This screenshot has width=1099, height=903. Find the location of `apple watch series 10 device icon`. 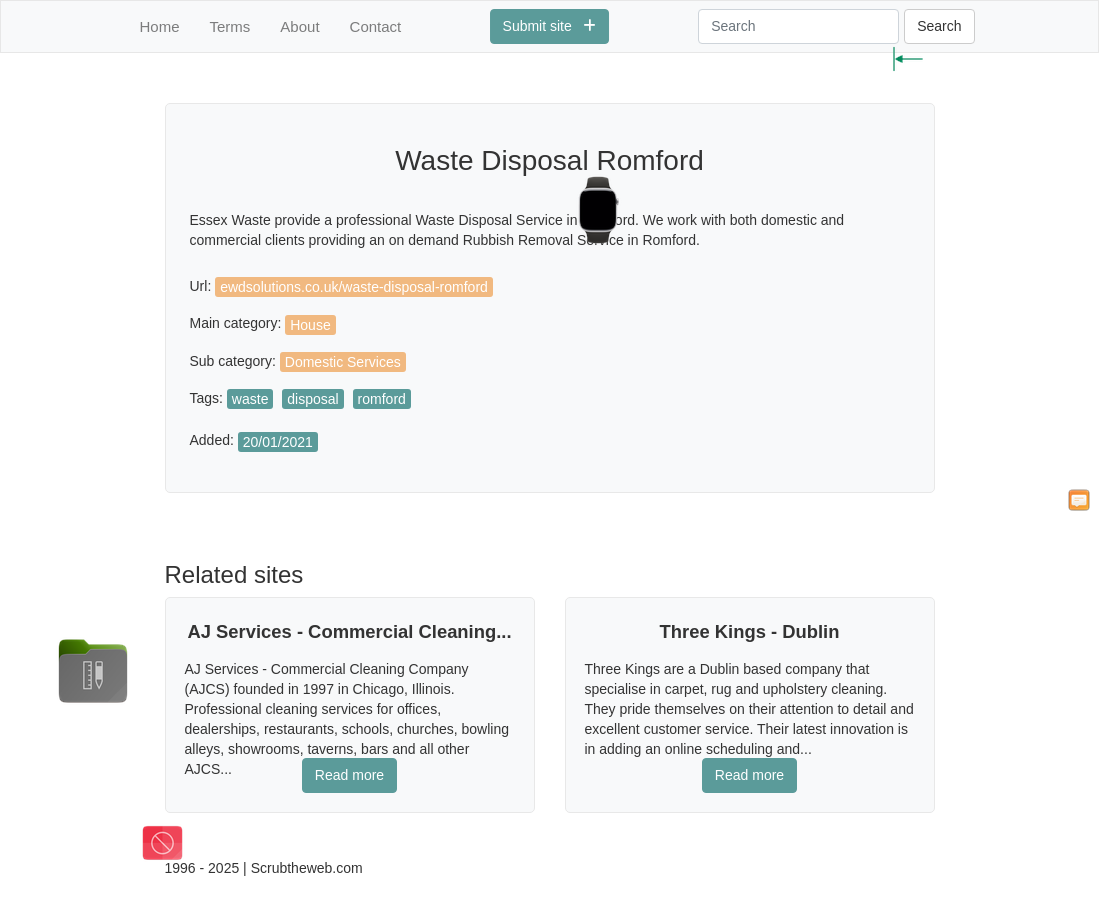

apple watch series 10 device icon is located at coordinates (598, 210).